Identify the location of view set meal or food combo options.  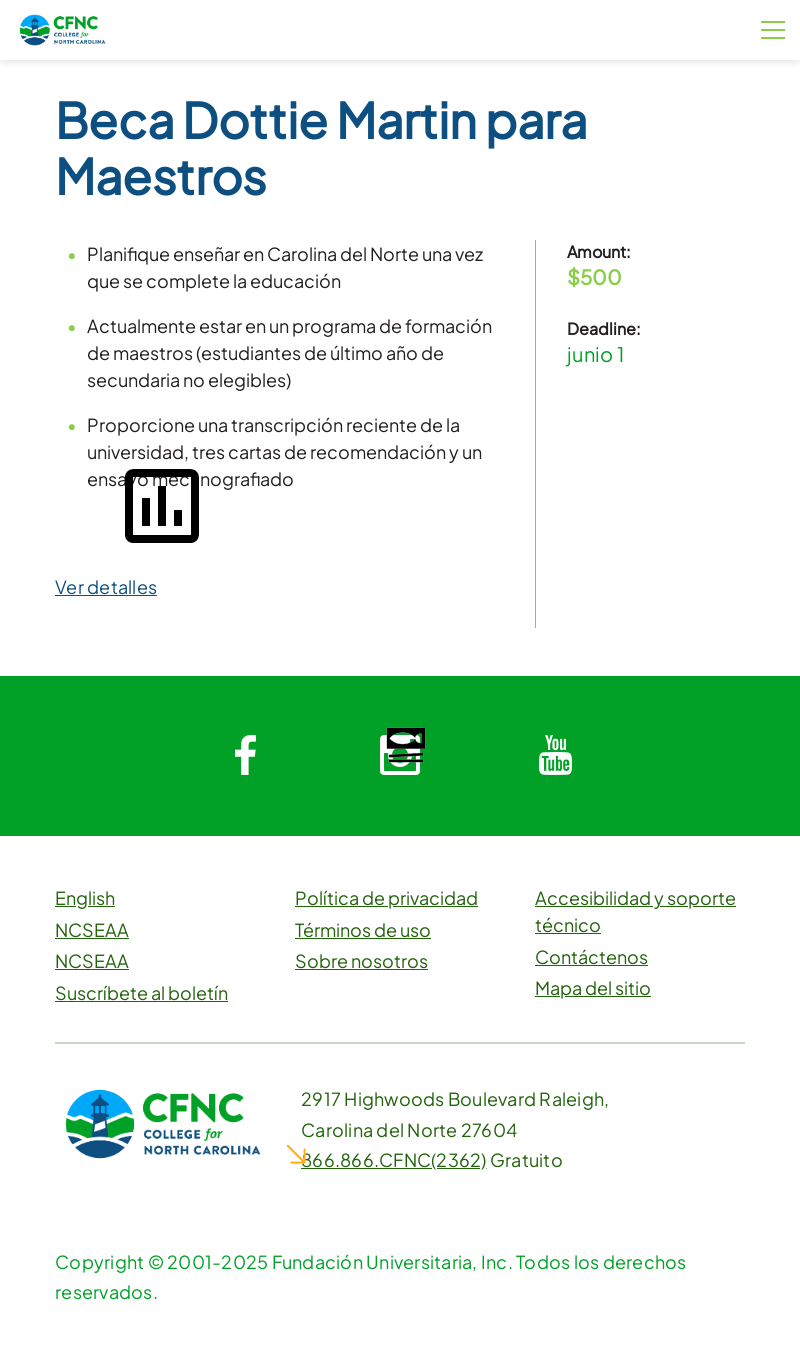
(406, 745).